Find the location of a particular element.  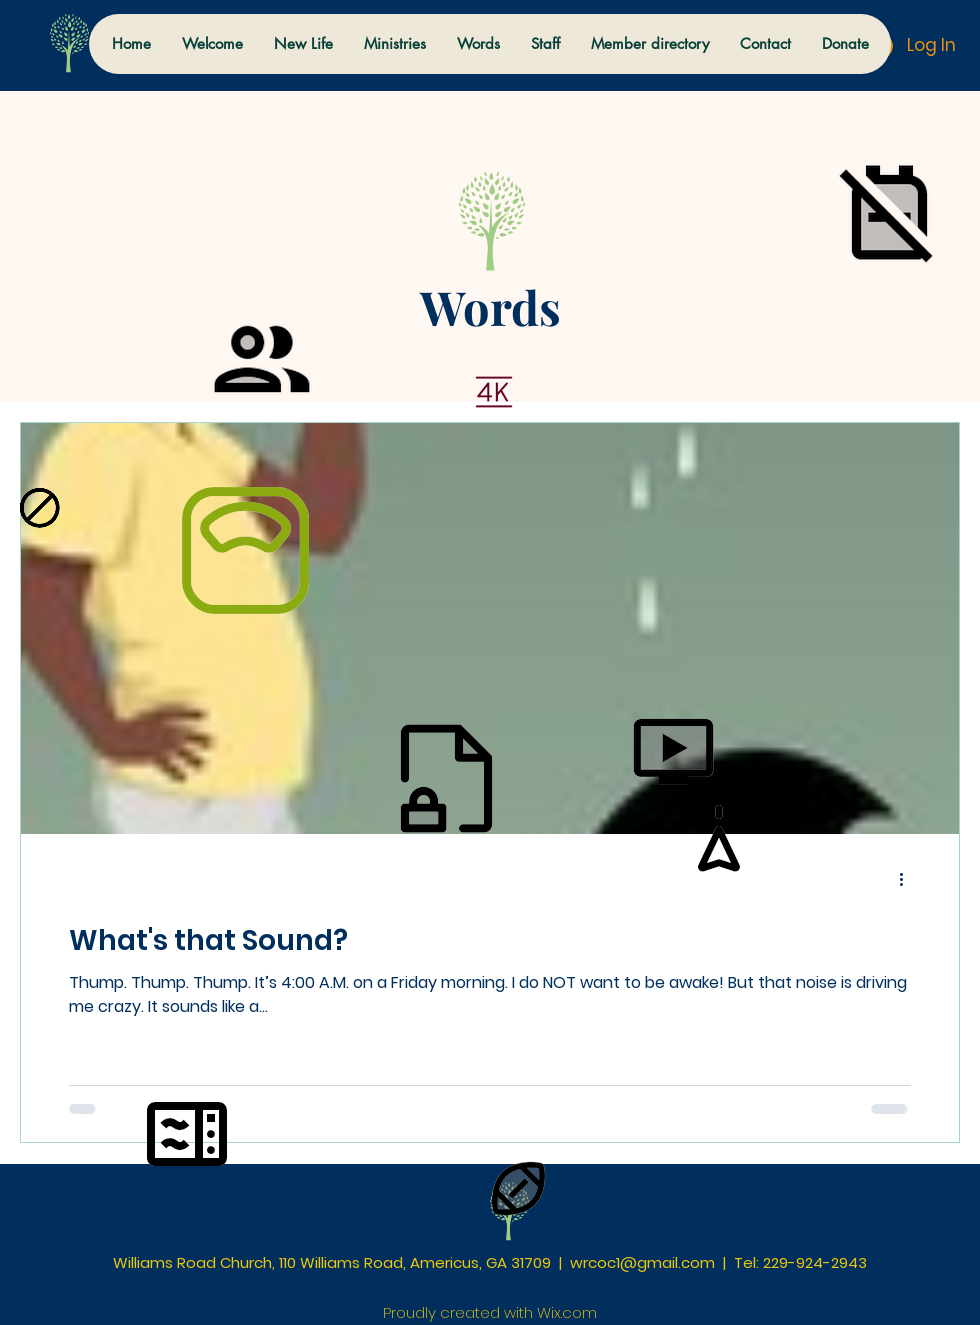

view contacts or people list is located at coordinates (262, 359).